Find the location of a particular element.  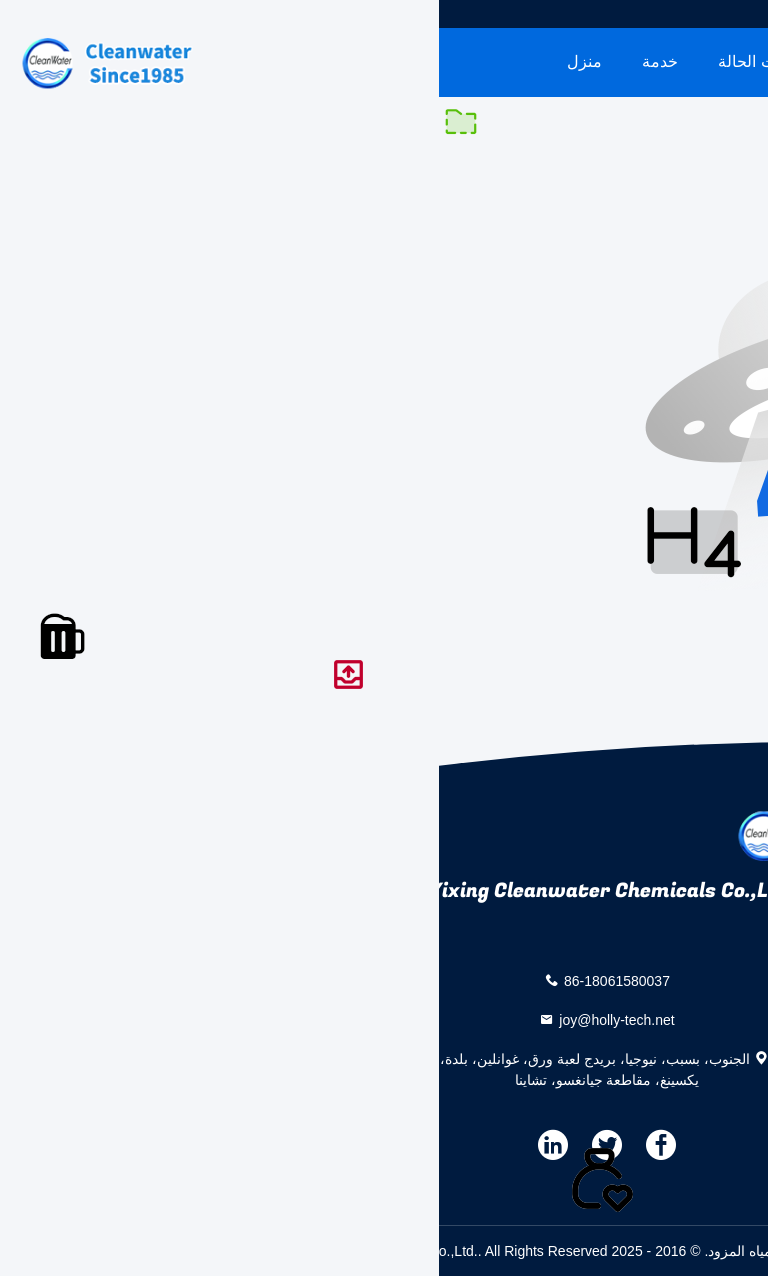

create a new folder is located at coordinates (461, 121).